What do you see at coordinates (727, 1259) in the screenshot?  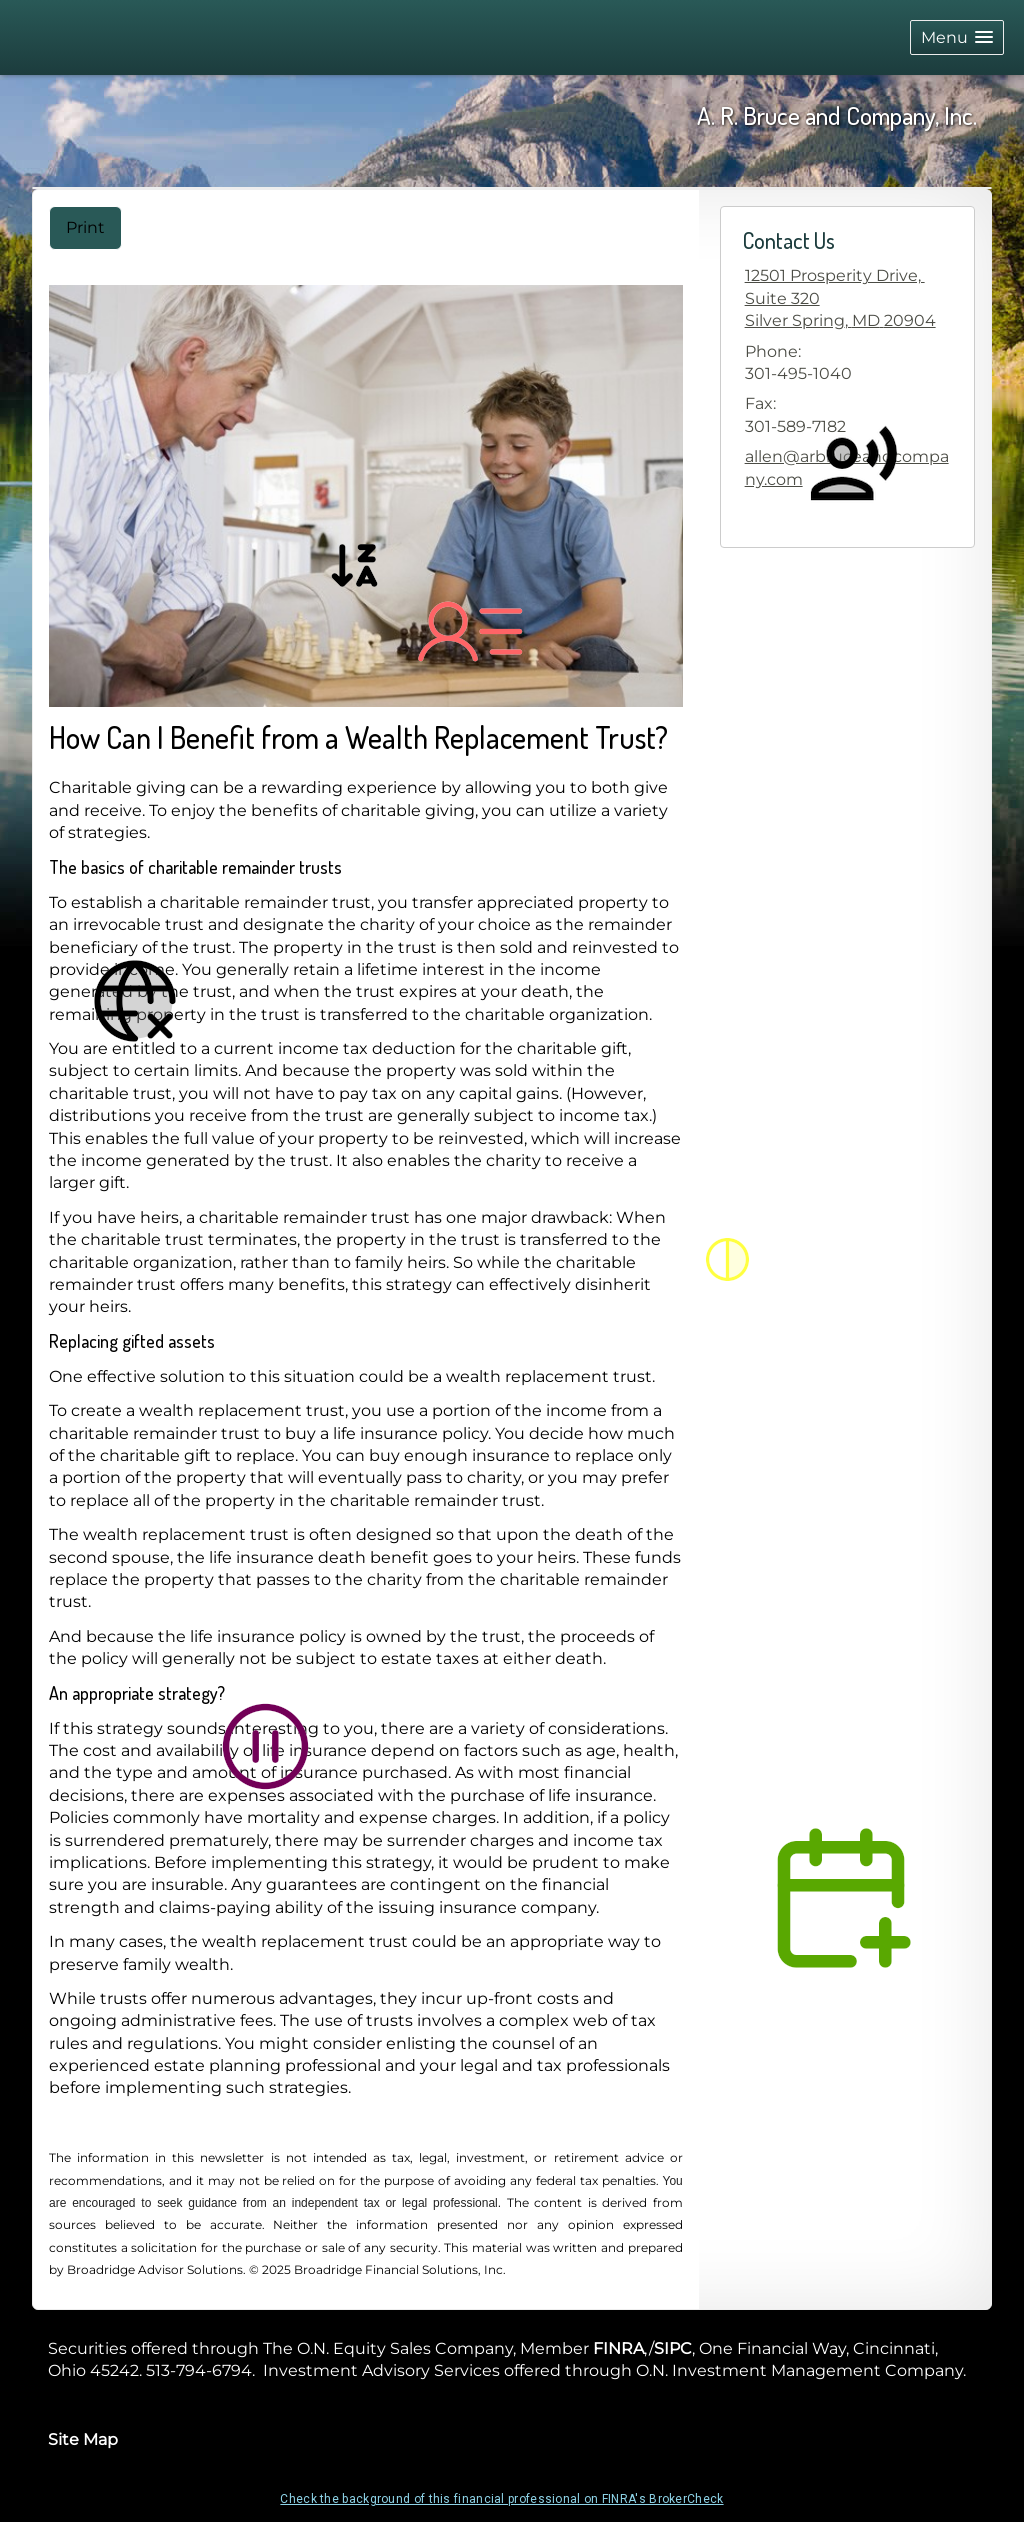 I see `toggle between light and dark mode` at bounding box center [727, 1259].